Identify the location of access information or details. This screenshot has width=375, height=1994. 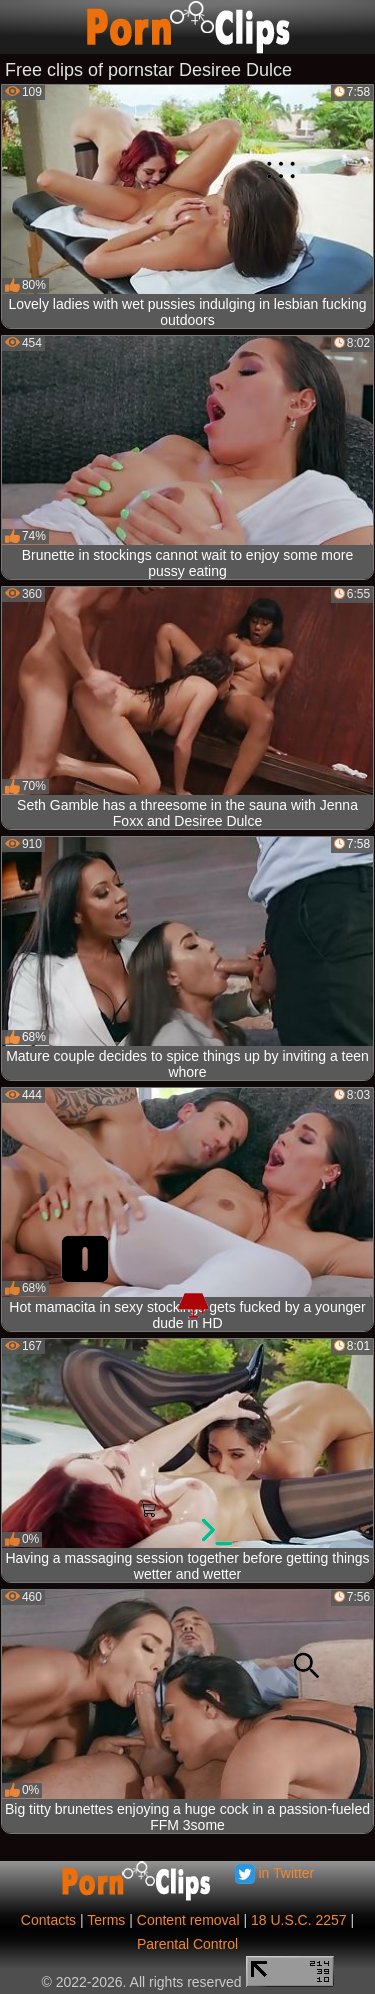
(85, 1259).